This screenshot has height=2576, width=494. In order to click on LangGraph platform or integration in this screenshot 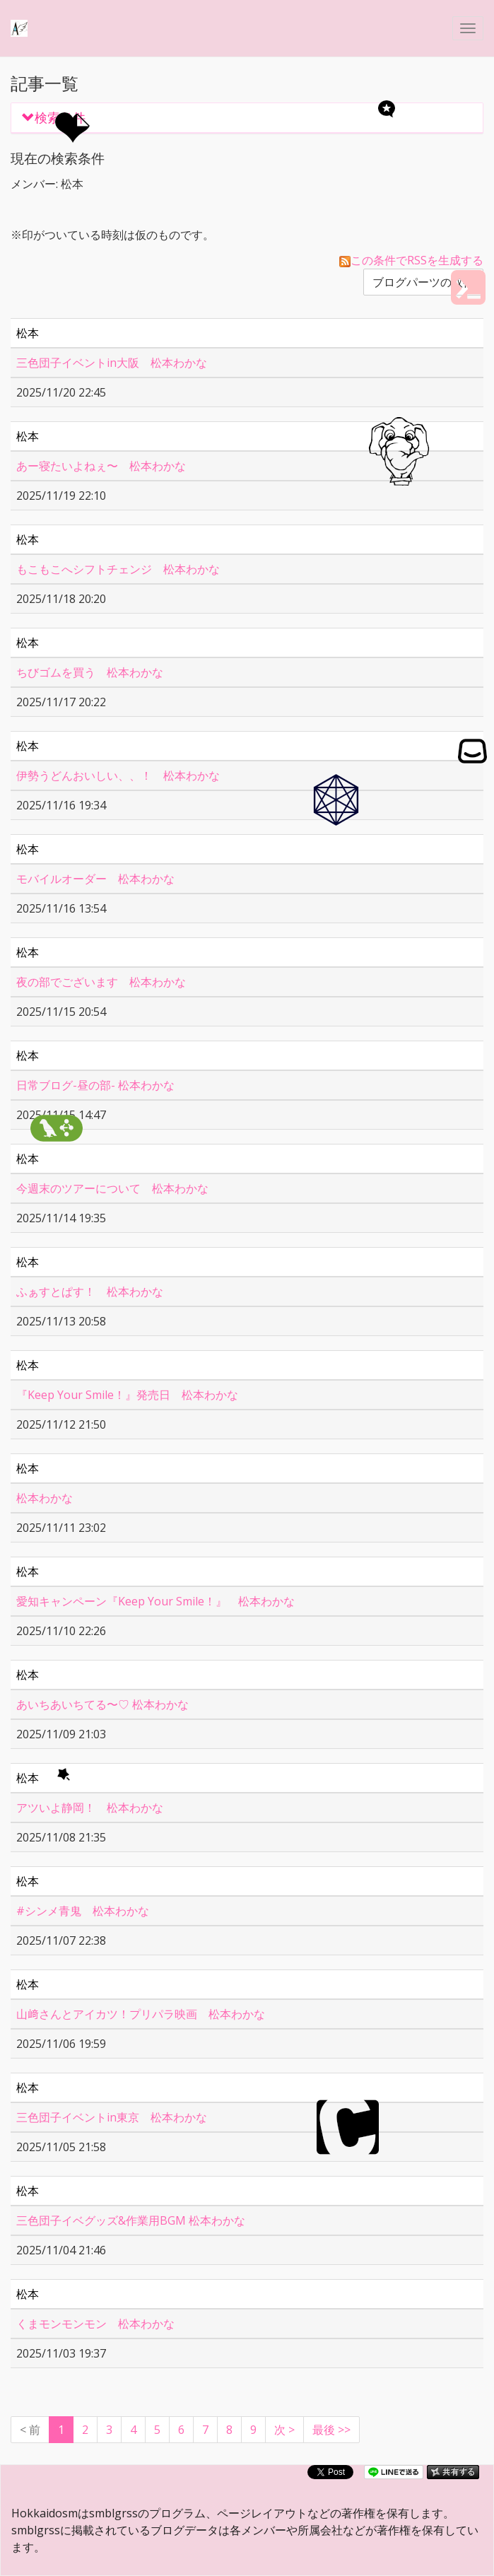, I will do `click(57, 1128)`.